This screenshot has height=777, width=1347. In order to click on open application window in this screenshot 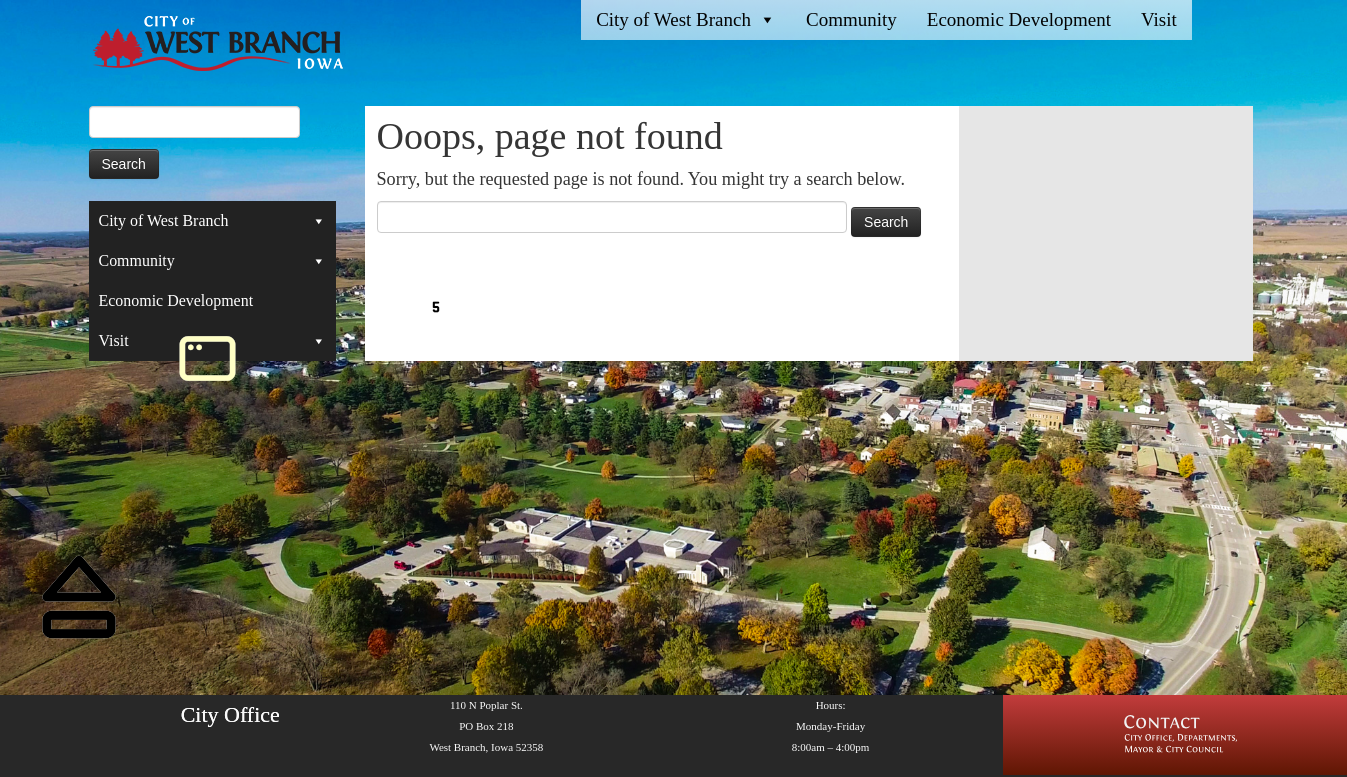, I will do `click(207, 358)`.